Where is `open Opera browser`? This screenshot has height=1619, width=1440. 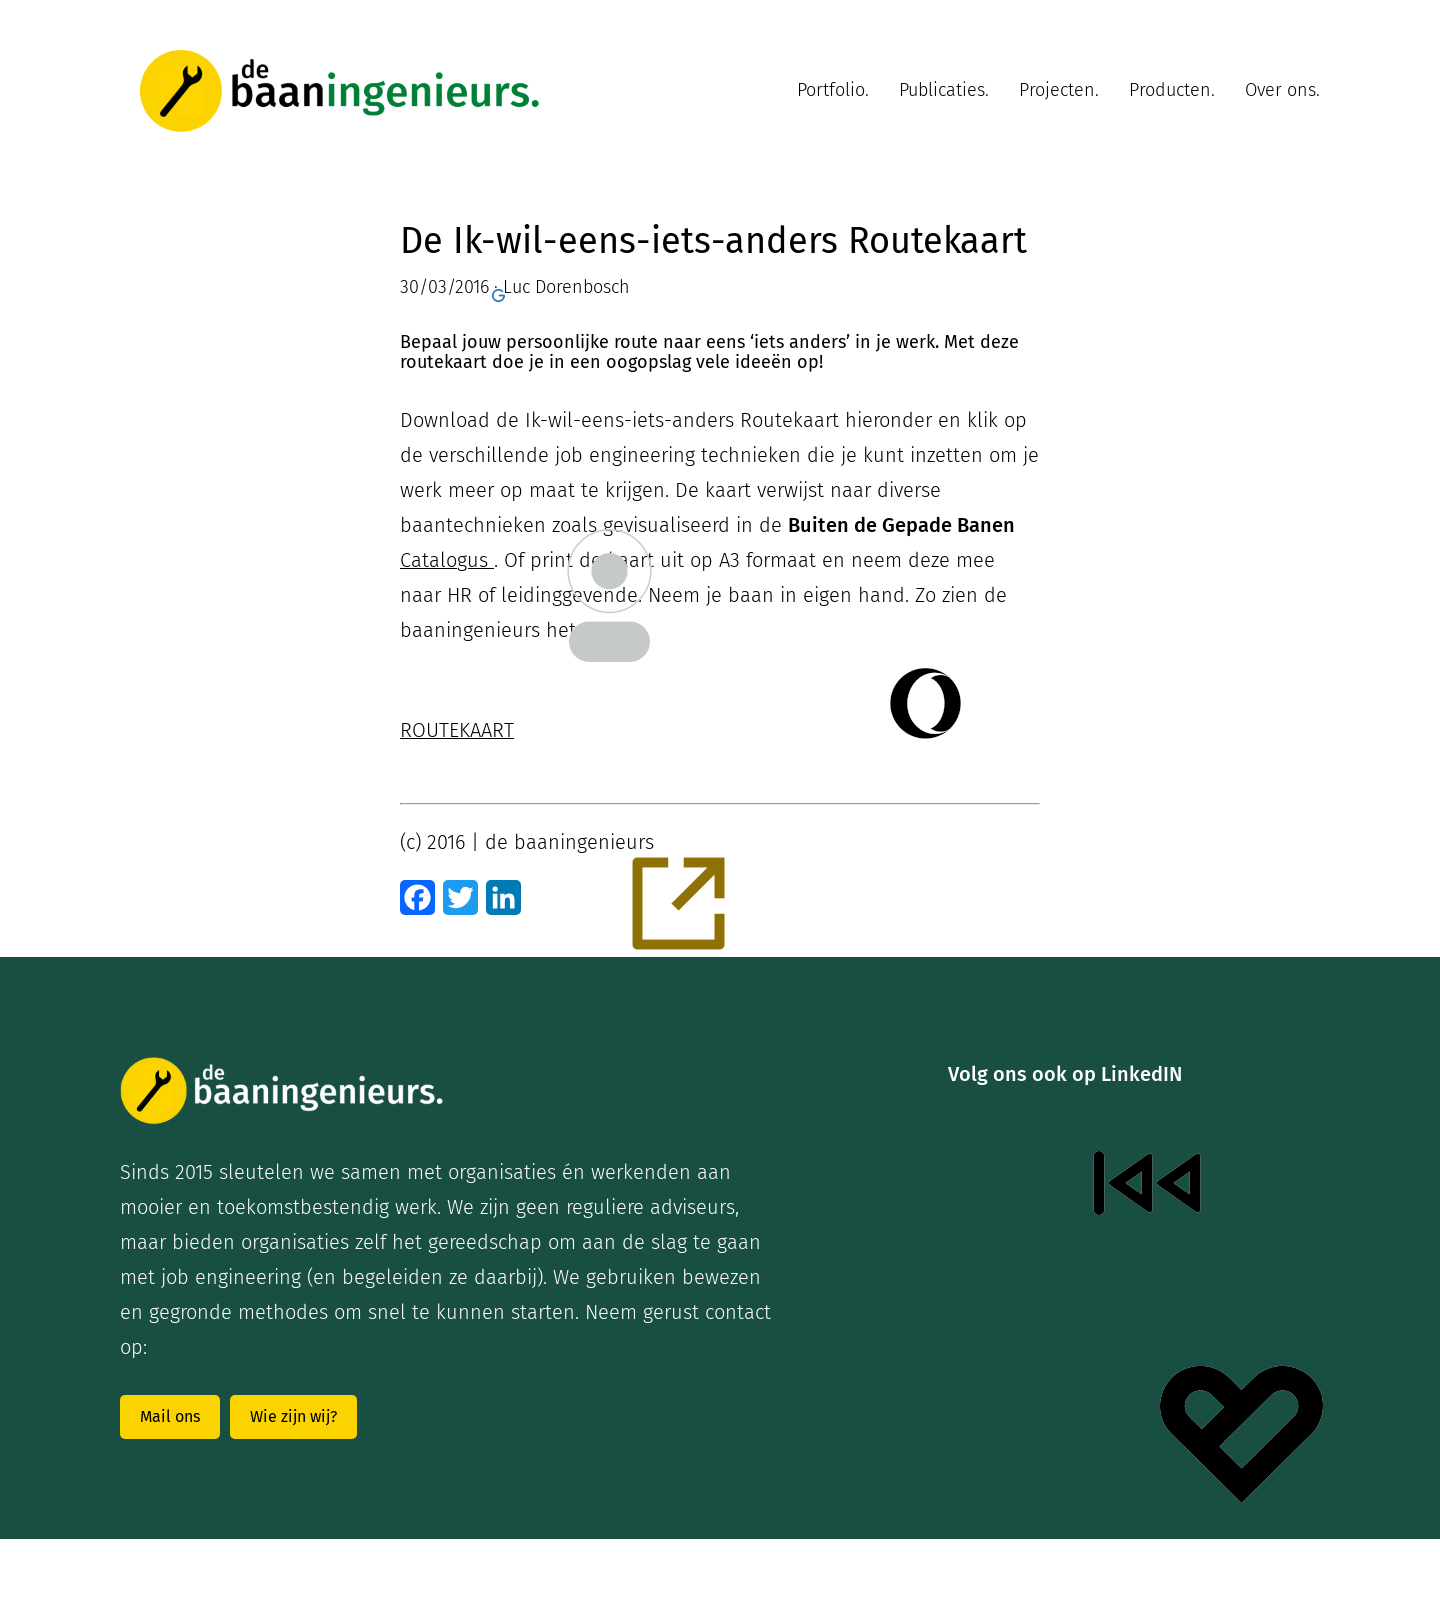
open Opera browser is located at coordinates (925, 704).